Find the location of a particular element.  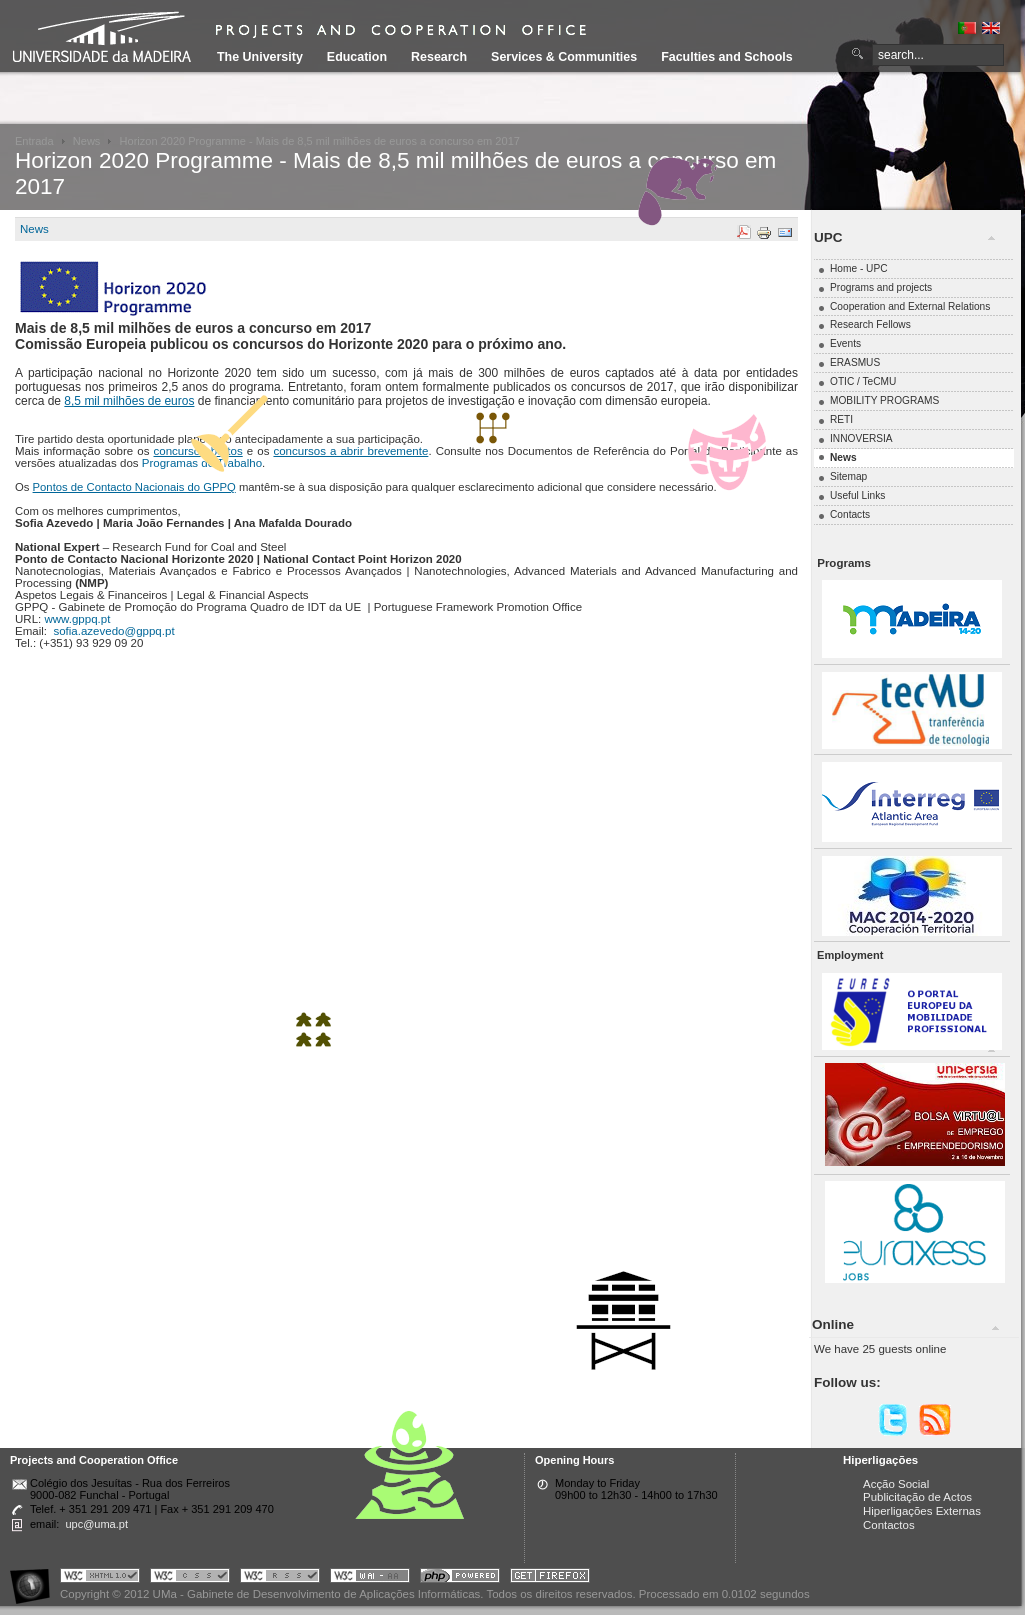

indicates a water tower landmark or structure is located at coordinates (623, 1319).